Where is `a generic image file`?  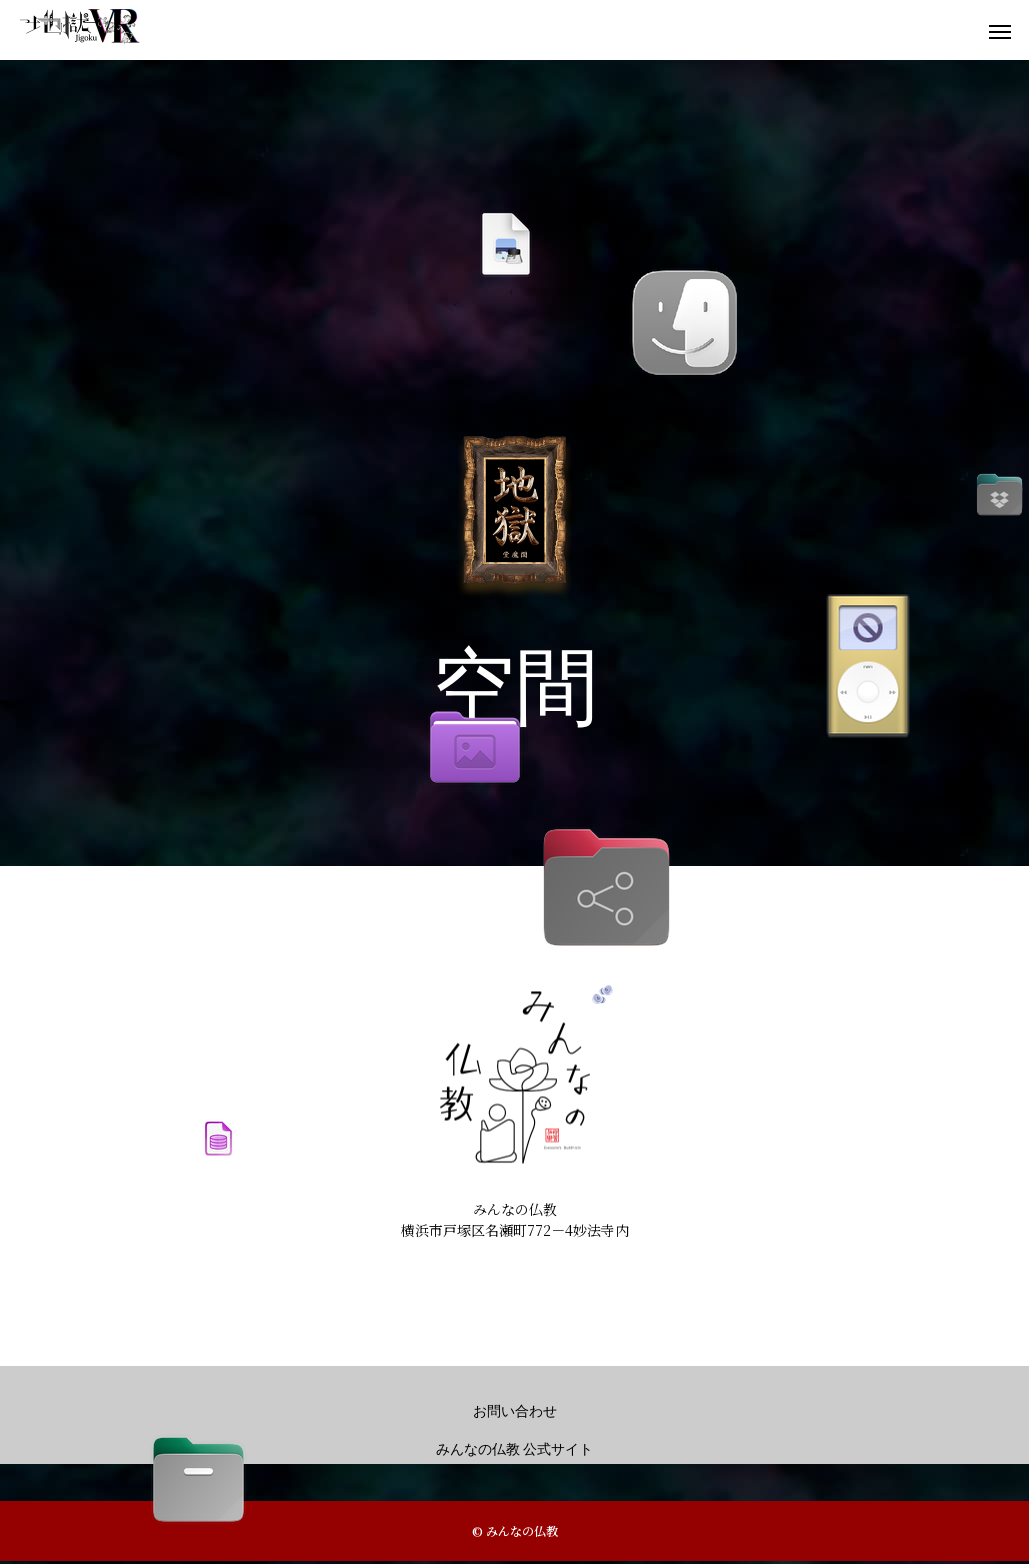
a generic image file is located at coordinates (506, 245).